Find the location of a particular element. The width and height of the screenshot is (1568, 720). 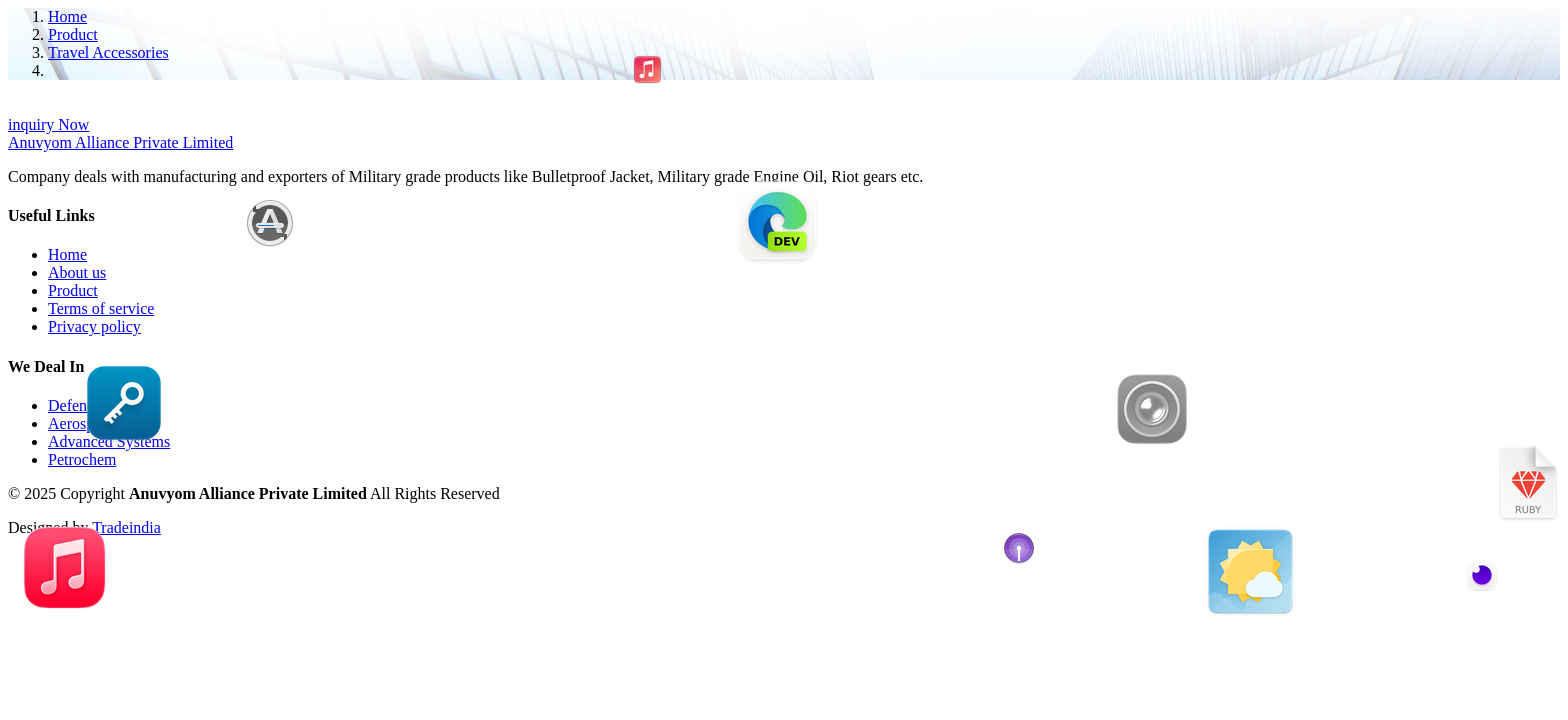

open insomnia api client is located at coordinates (1482, 575).